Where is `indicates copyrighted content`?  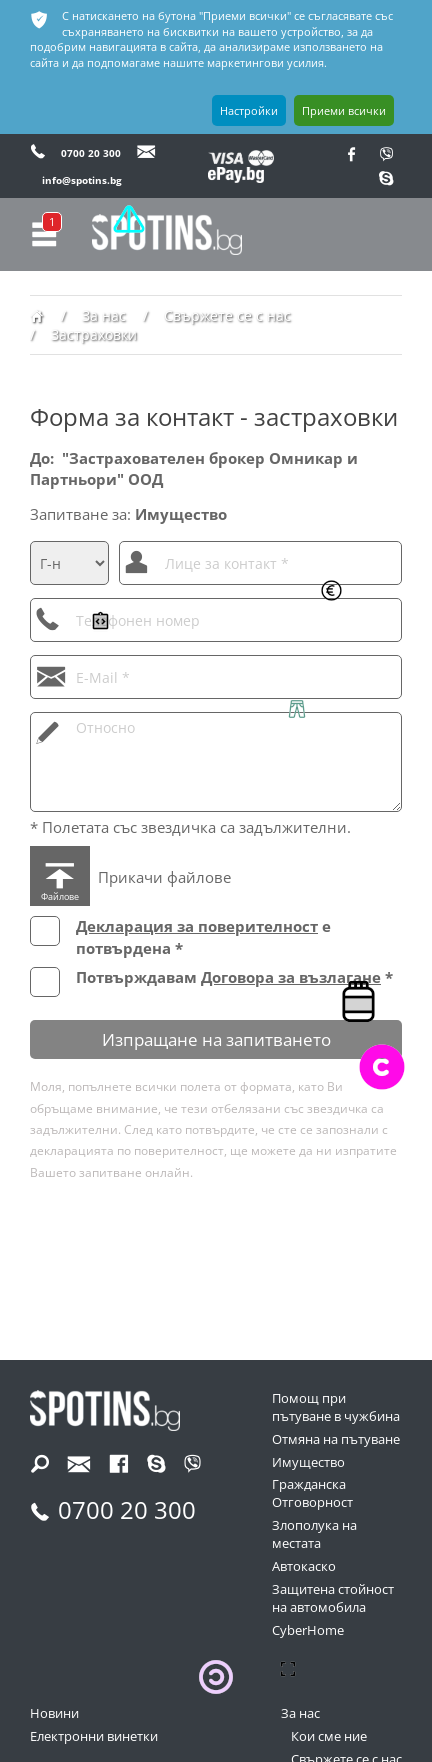 indicates copyrighted content is located at coordinates (382, 1067).